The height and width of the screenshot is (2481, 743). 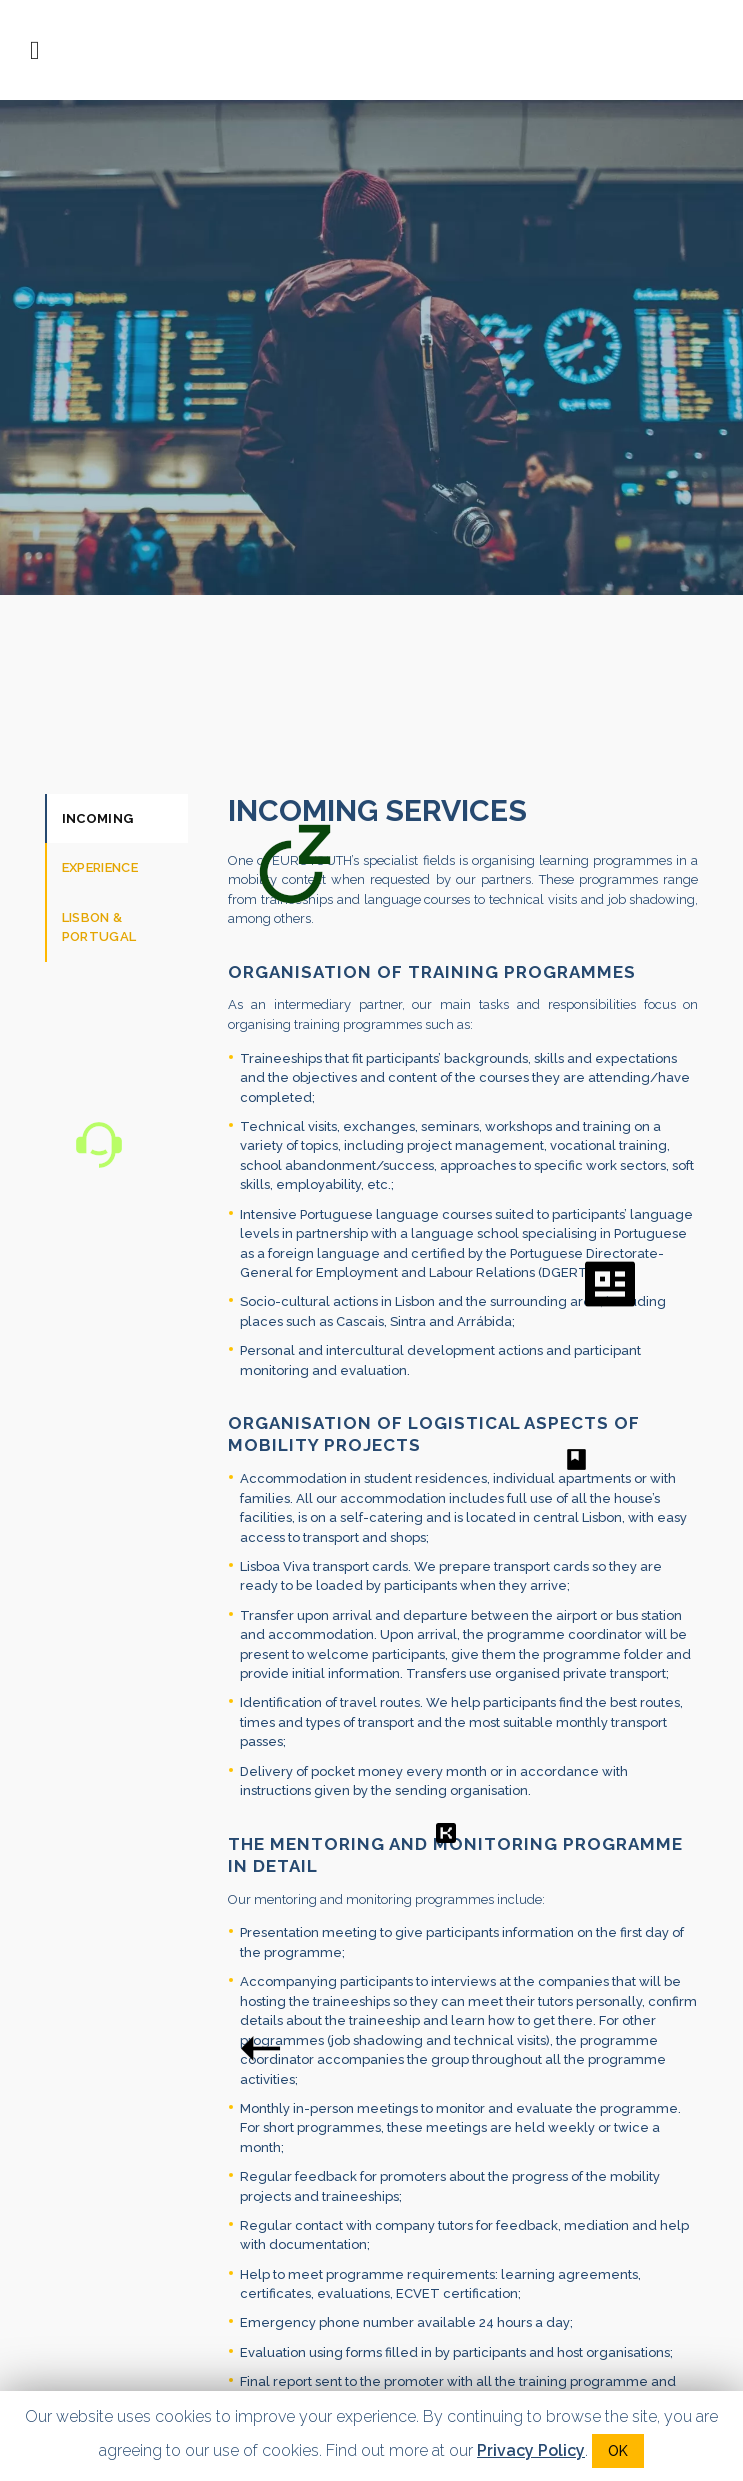 What do you see at coordinates (295, 864) in the screenshot?
I see `set a rest or sleep timer` at bounding box center [295, 864].